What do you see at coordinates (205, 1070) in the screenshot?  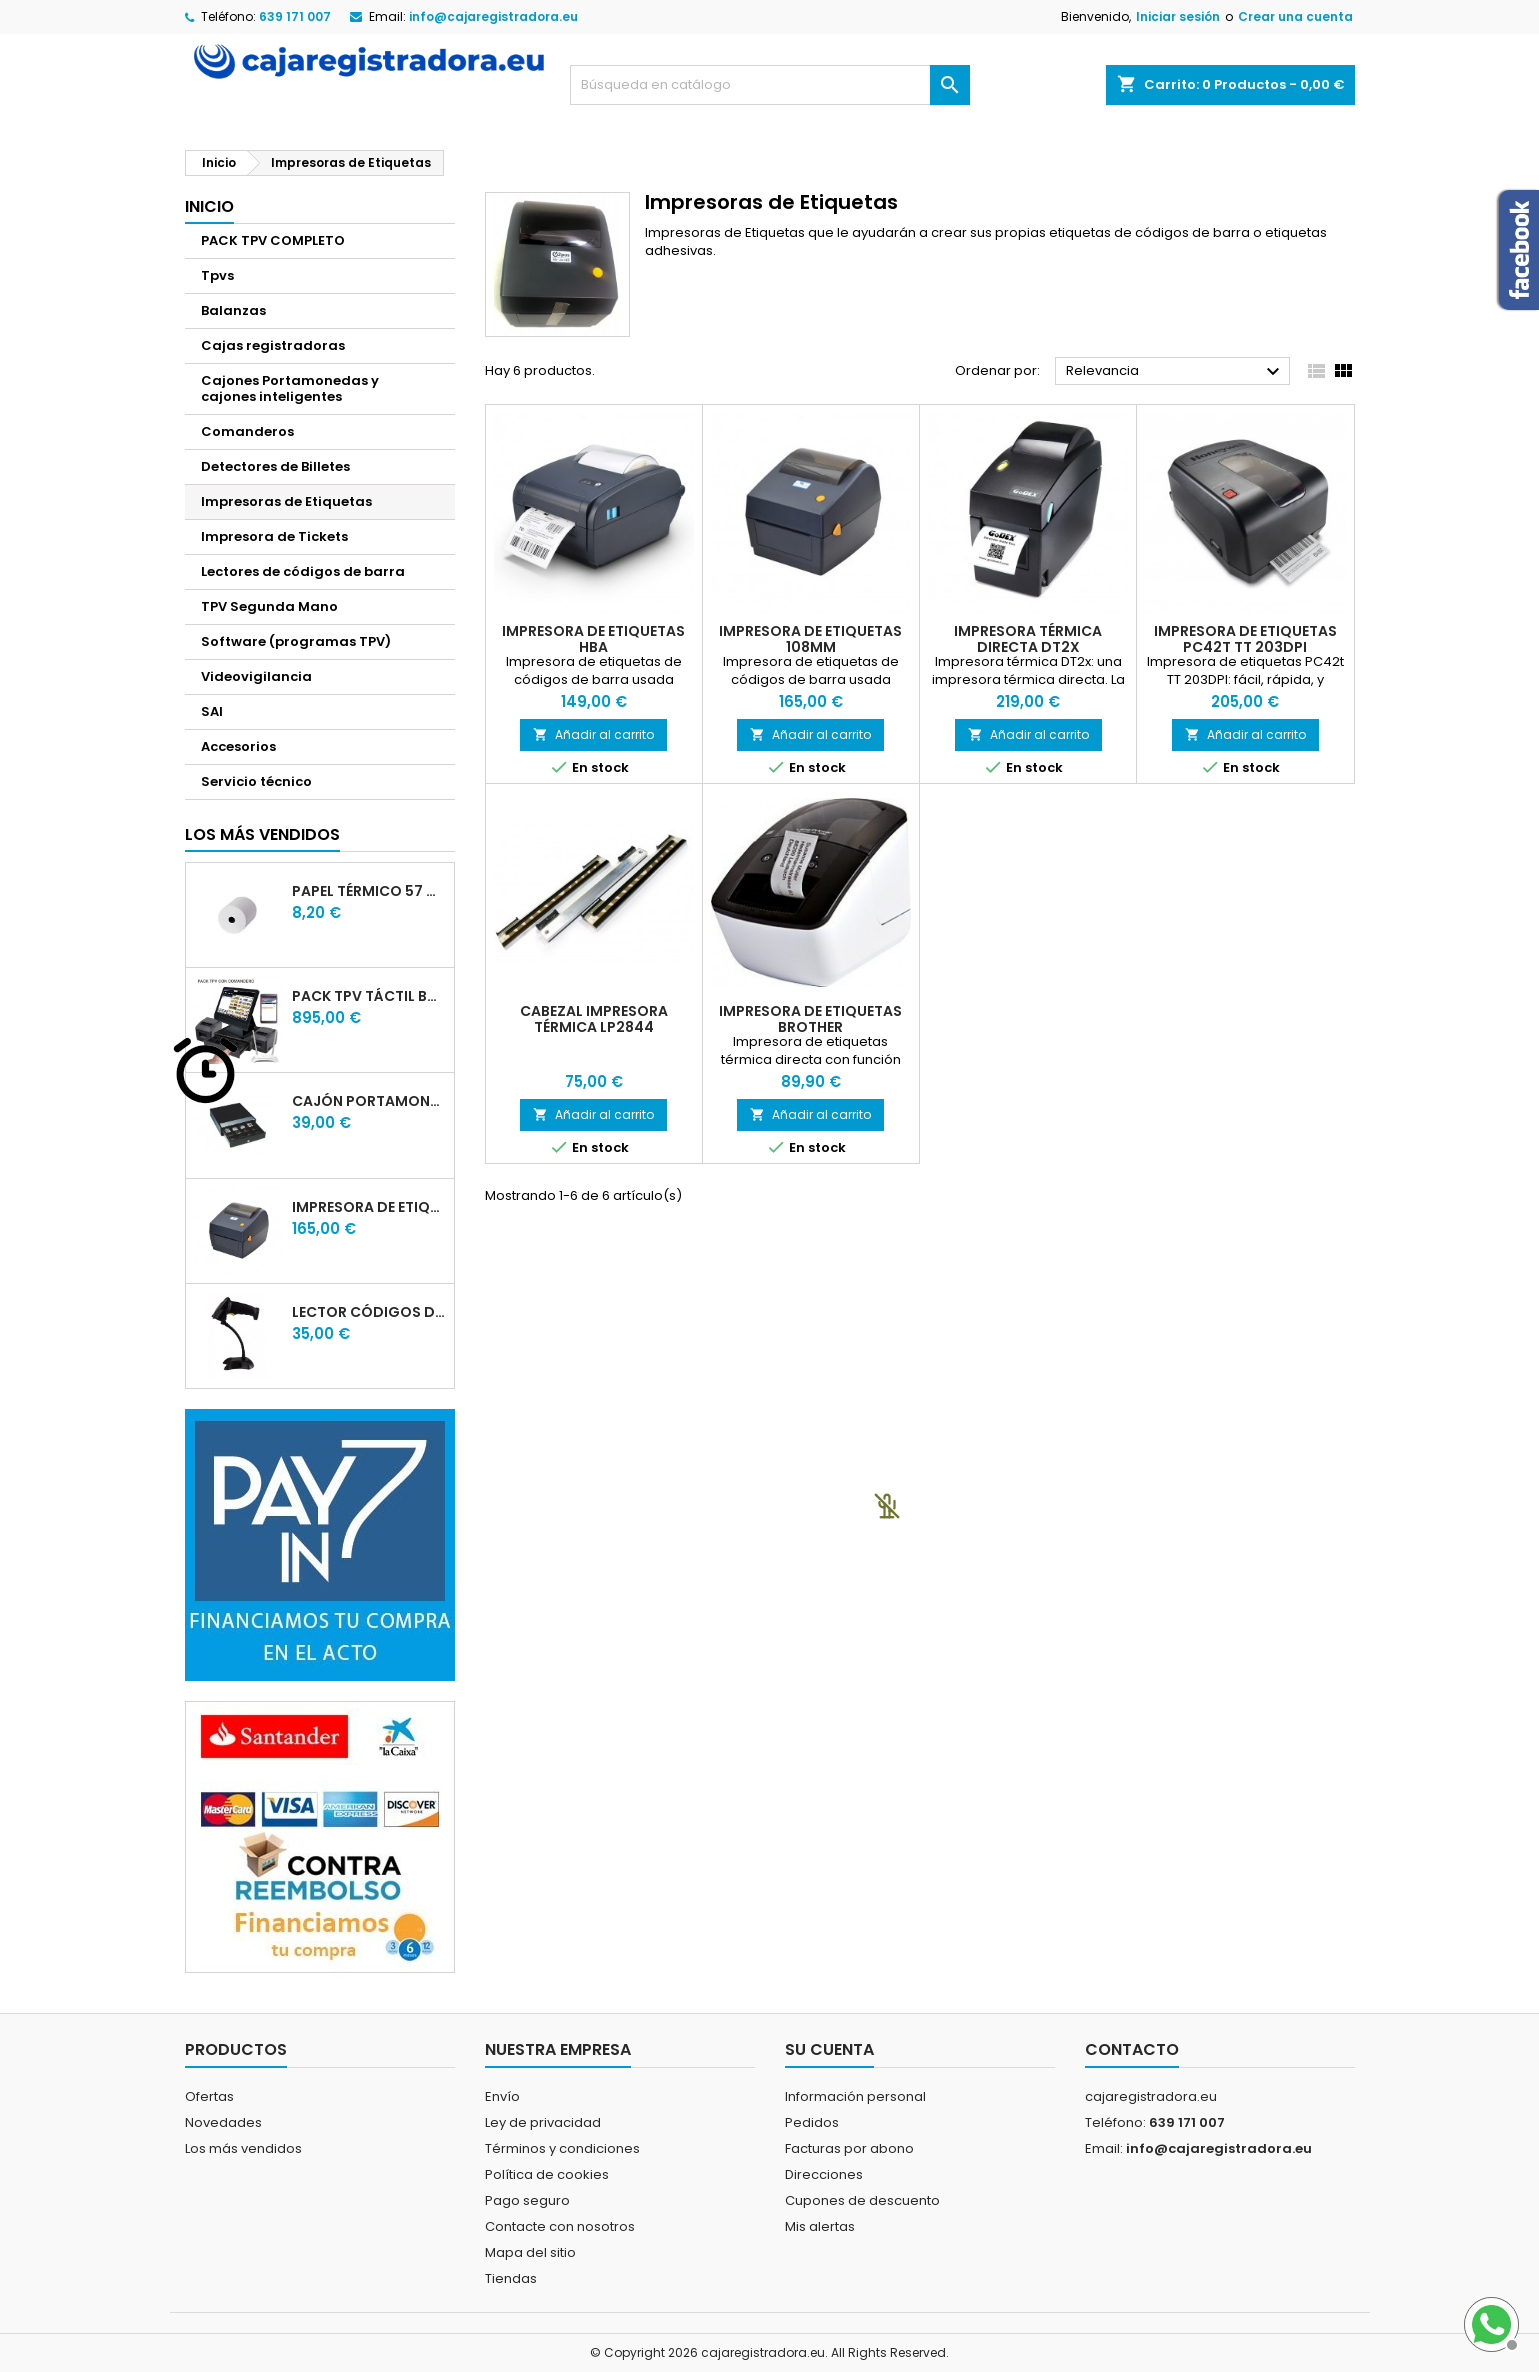 I see `set or view alarms` at bounding box center [205, 1070].